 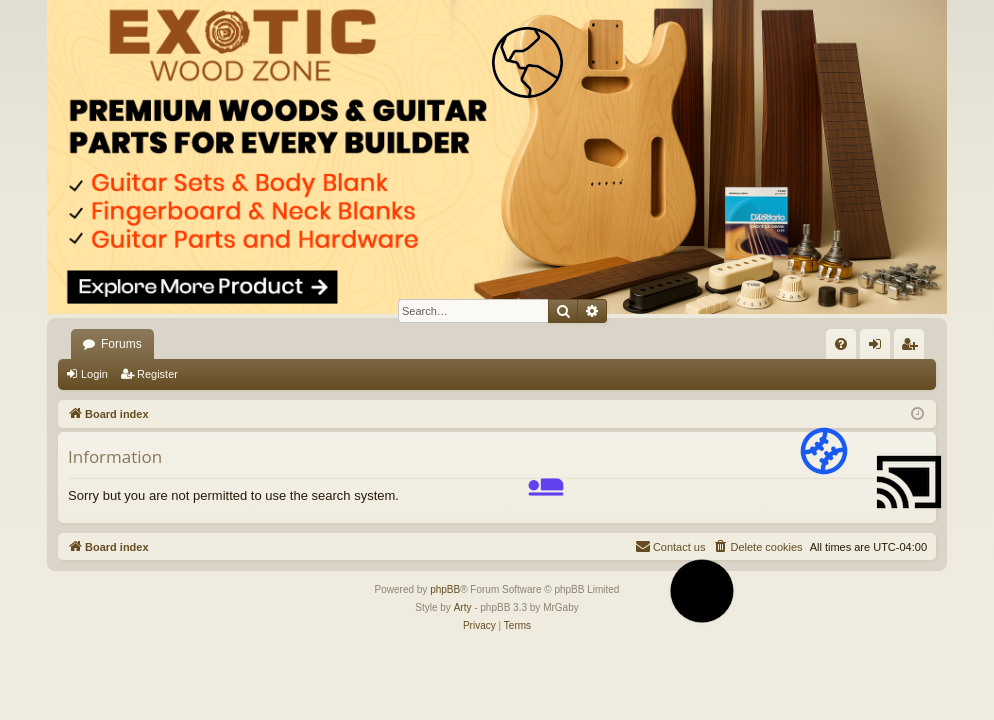 I want to click on indicates a filled or selected radio button option, so click(x=702, y=591).